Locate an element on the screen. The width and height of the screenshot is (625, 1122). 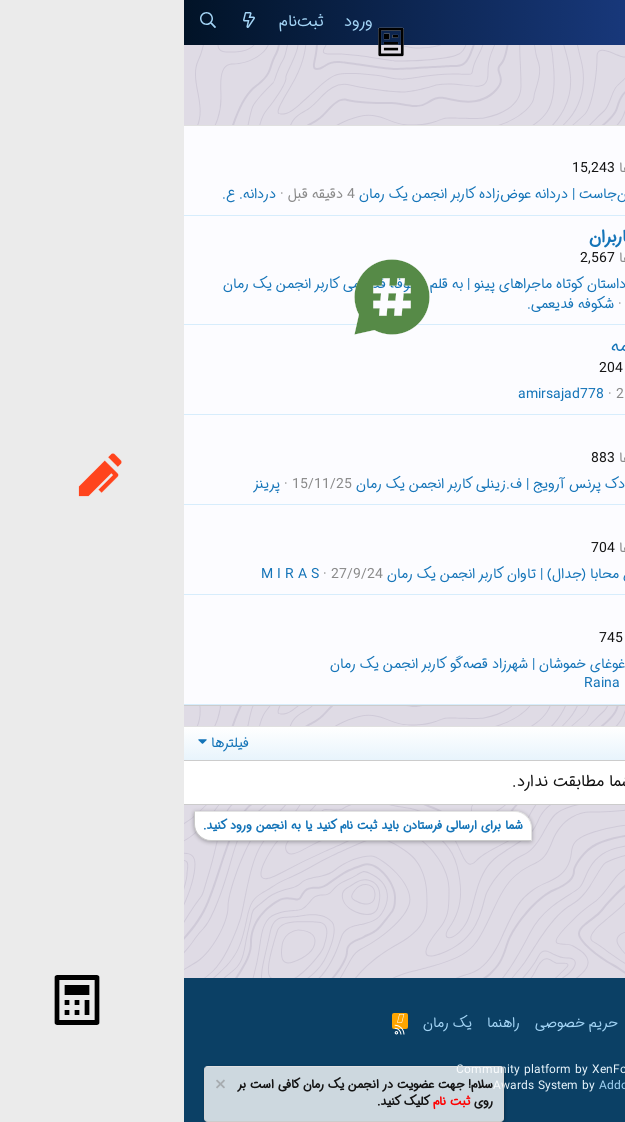
open a chat channel or thread is located at coordinates (392, 297).